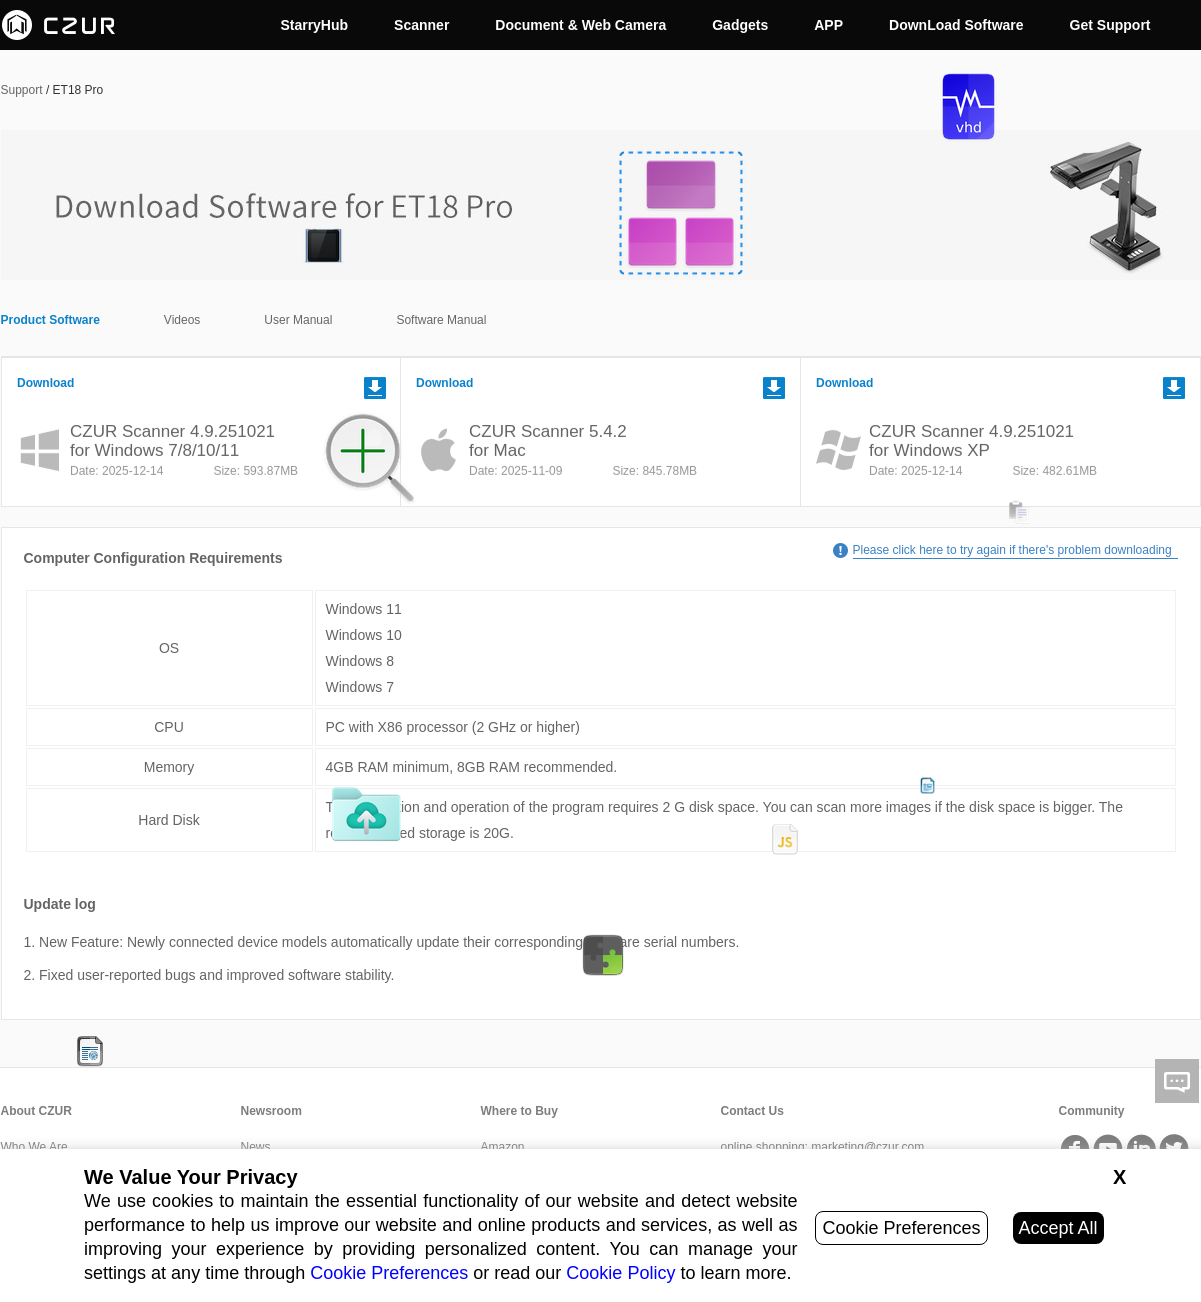 The height and width of the screenshot is (1302, 1201). What do you see at coordinates (1019, 512) in the screenshot?
I see `paste content from clipboard` at bounding box center [1019, 512].